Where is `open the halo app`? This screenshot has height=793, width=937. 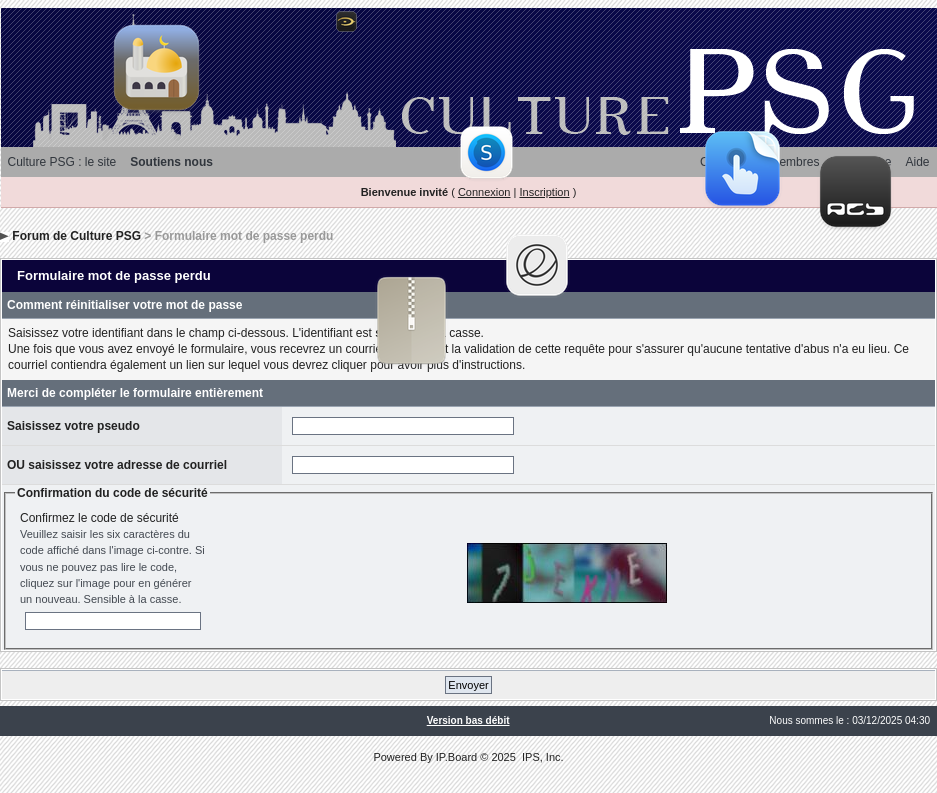 open the halo app is located at coordinates (346, 21).